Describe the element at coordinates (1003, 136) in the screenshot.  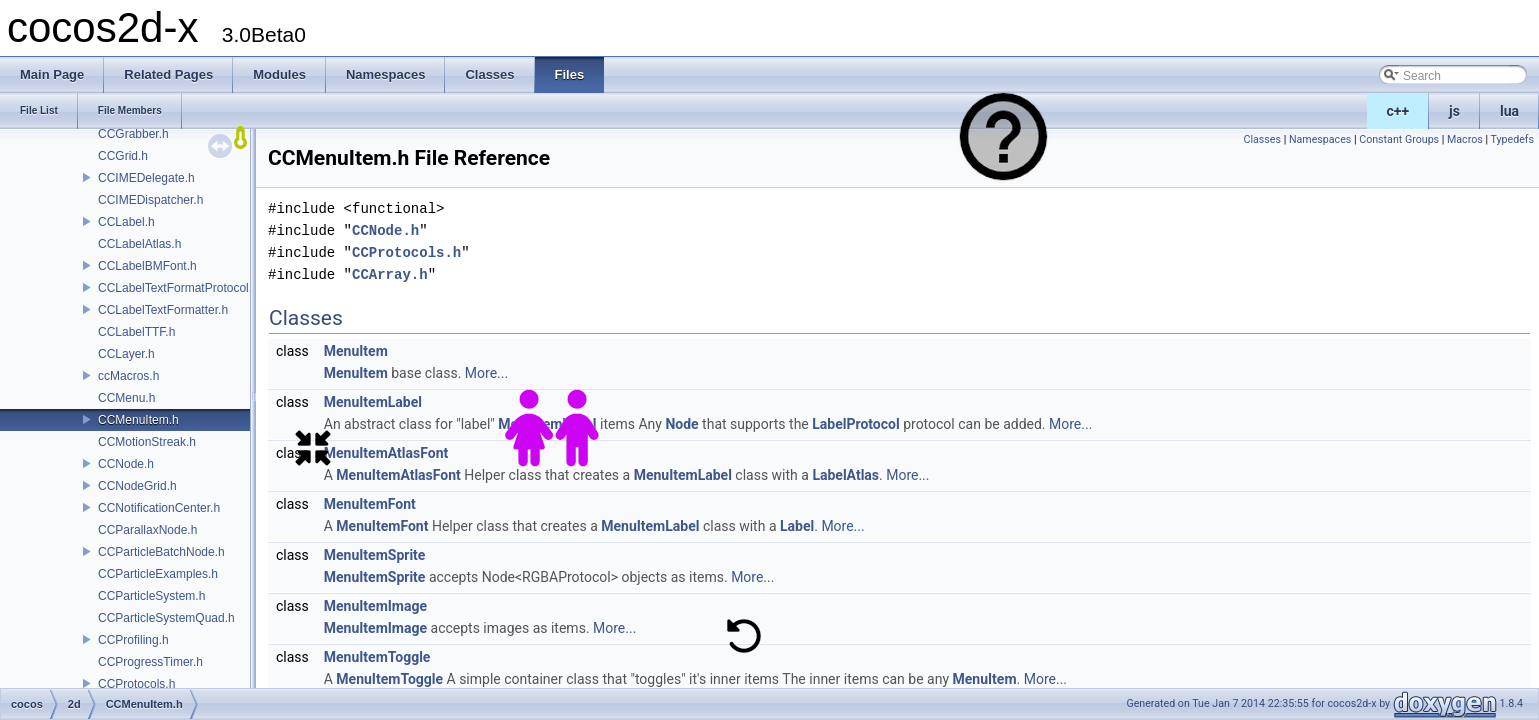
I see `access help or support options` at that location.